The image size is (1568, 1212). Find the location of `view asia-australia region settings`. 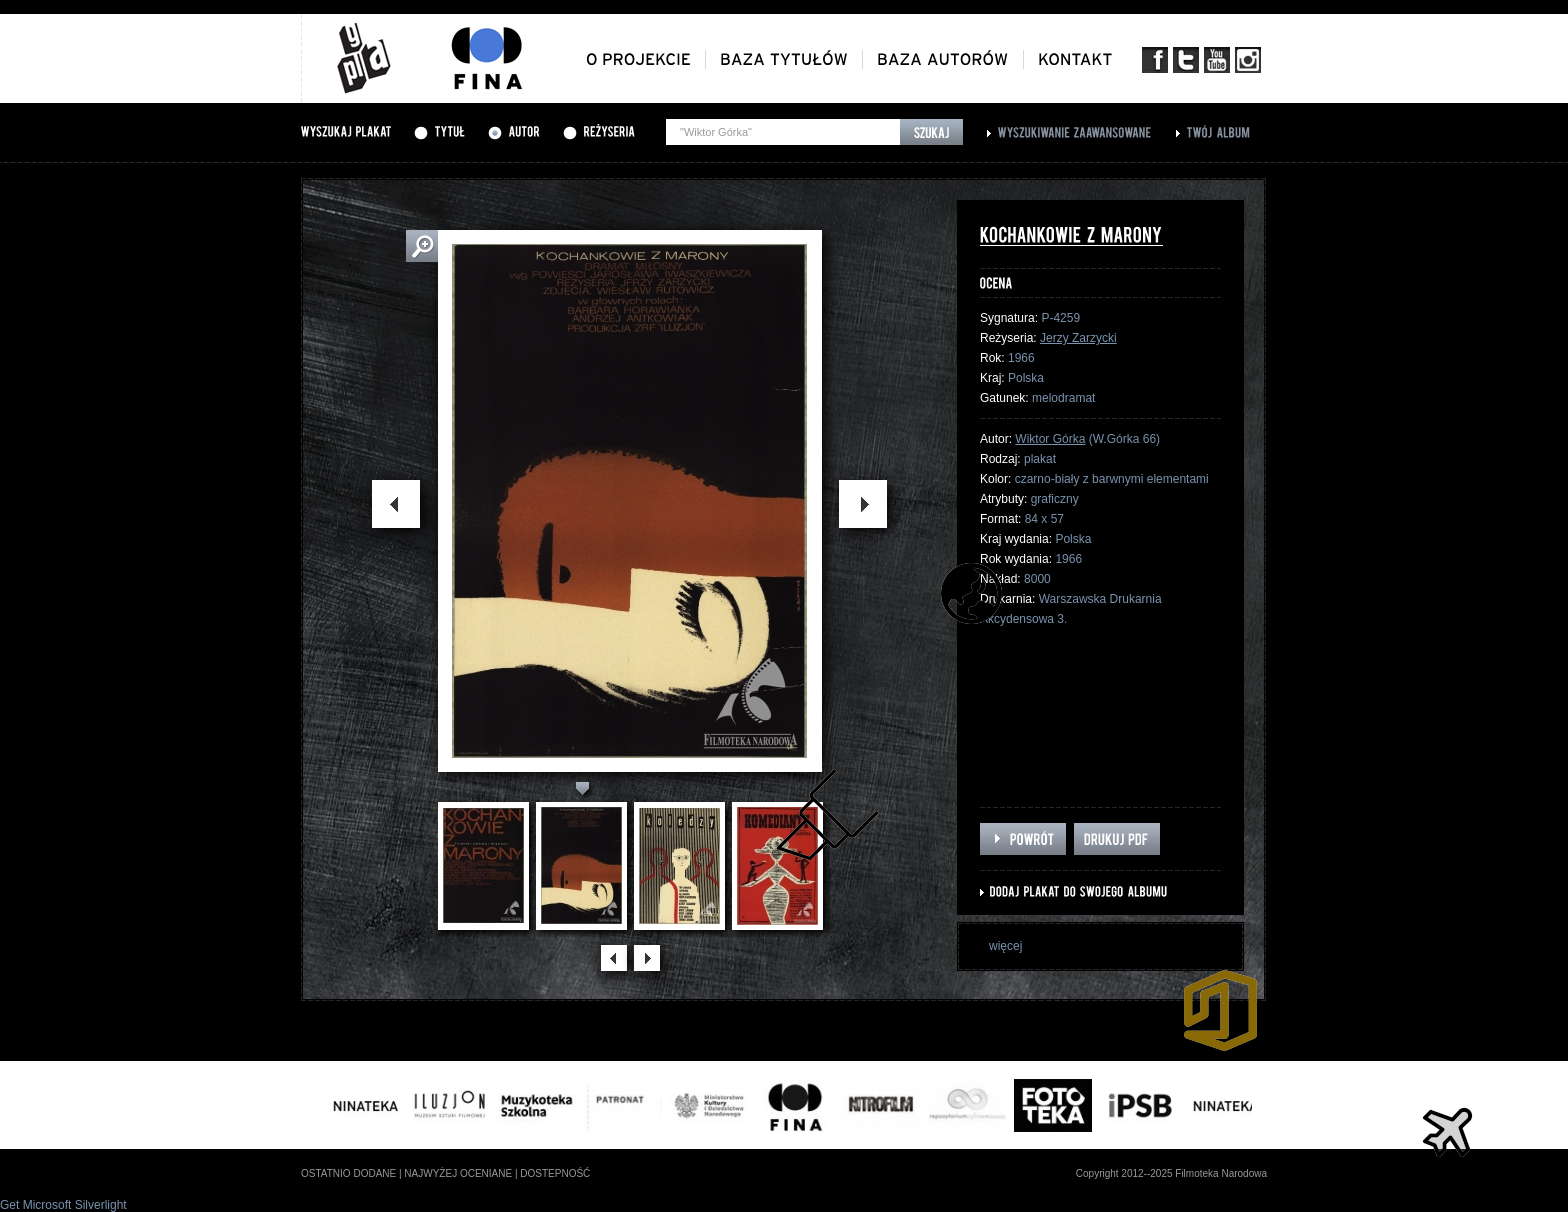

view asia-australia region settings is located at coordinates (971, 593).